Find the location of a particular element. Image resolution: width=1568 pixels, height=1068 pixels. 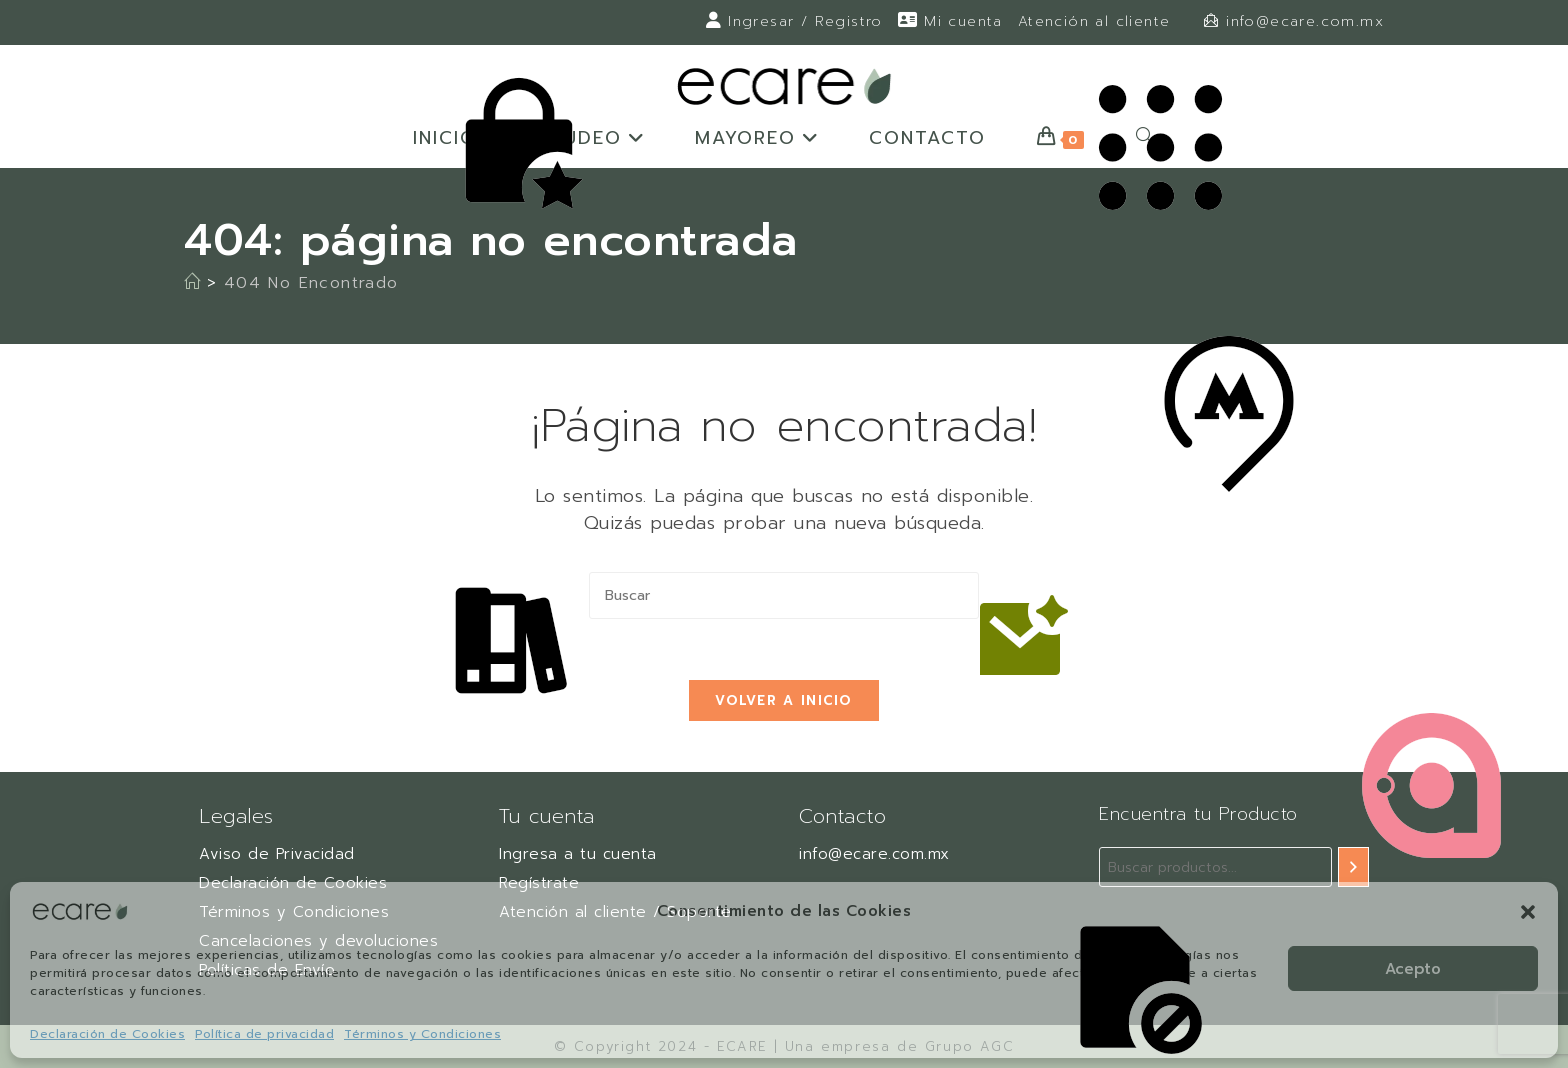

access AI-powered email features is located at coordinates (1020, 639).